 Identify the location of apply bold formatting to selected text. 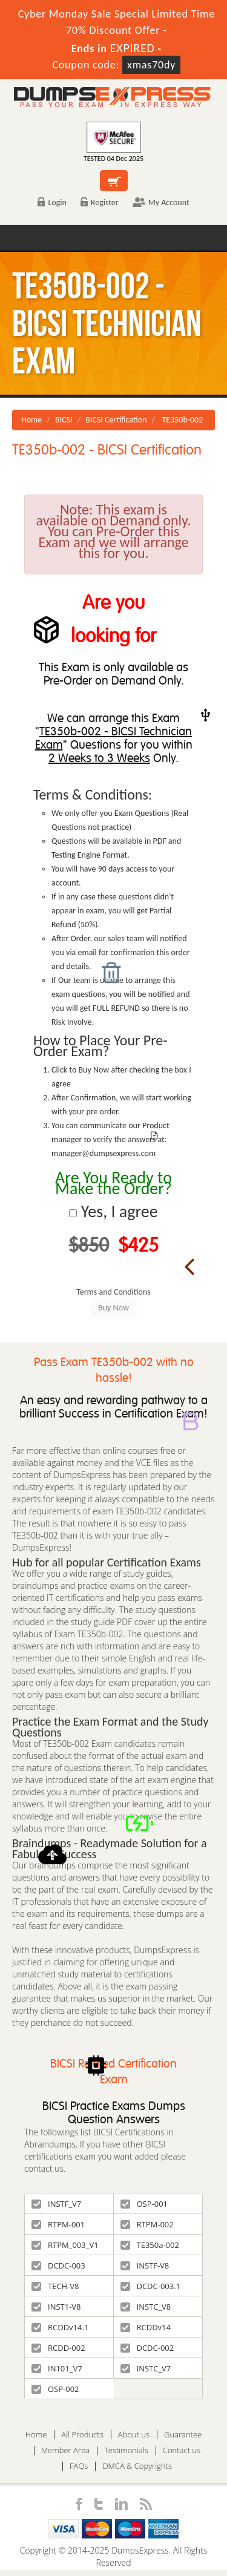
(190, 1421).